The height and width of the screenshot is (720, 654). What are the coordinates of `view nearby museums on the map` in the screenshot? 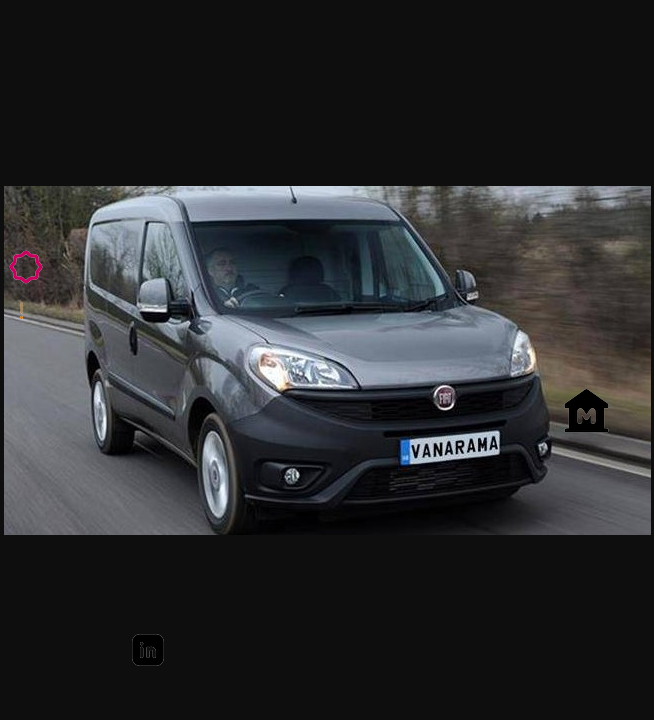 It's located at (586, 410).